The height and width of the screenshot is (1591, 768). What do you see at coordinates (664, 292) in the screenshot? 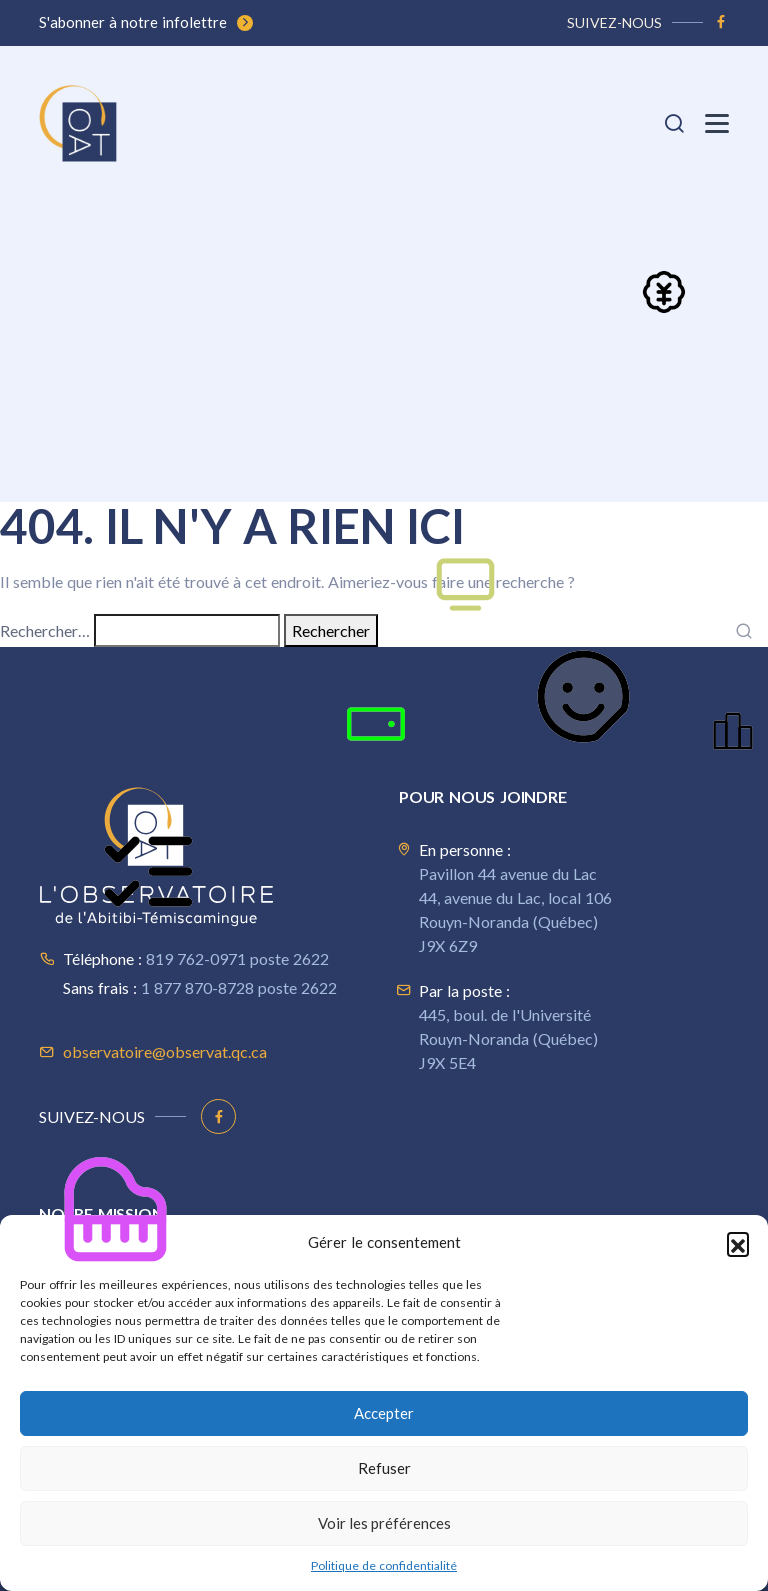
I see `indicates japanese yen currency or pricing` at bounding box center [664, 292].